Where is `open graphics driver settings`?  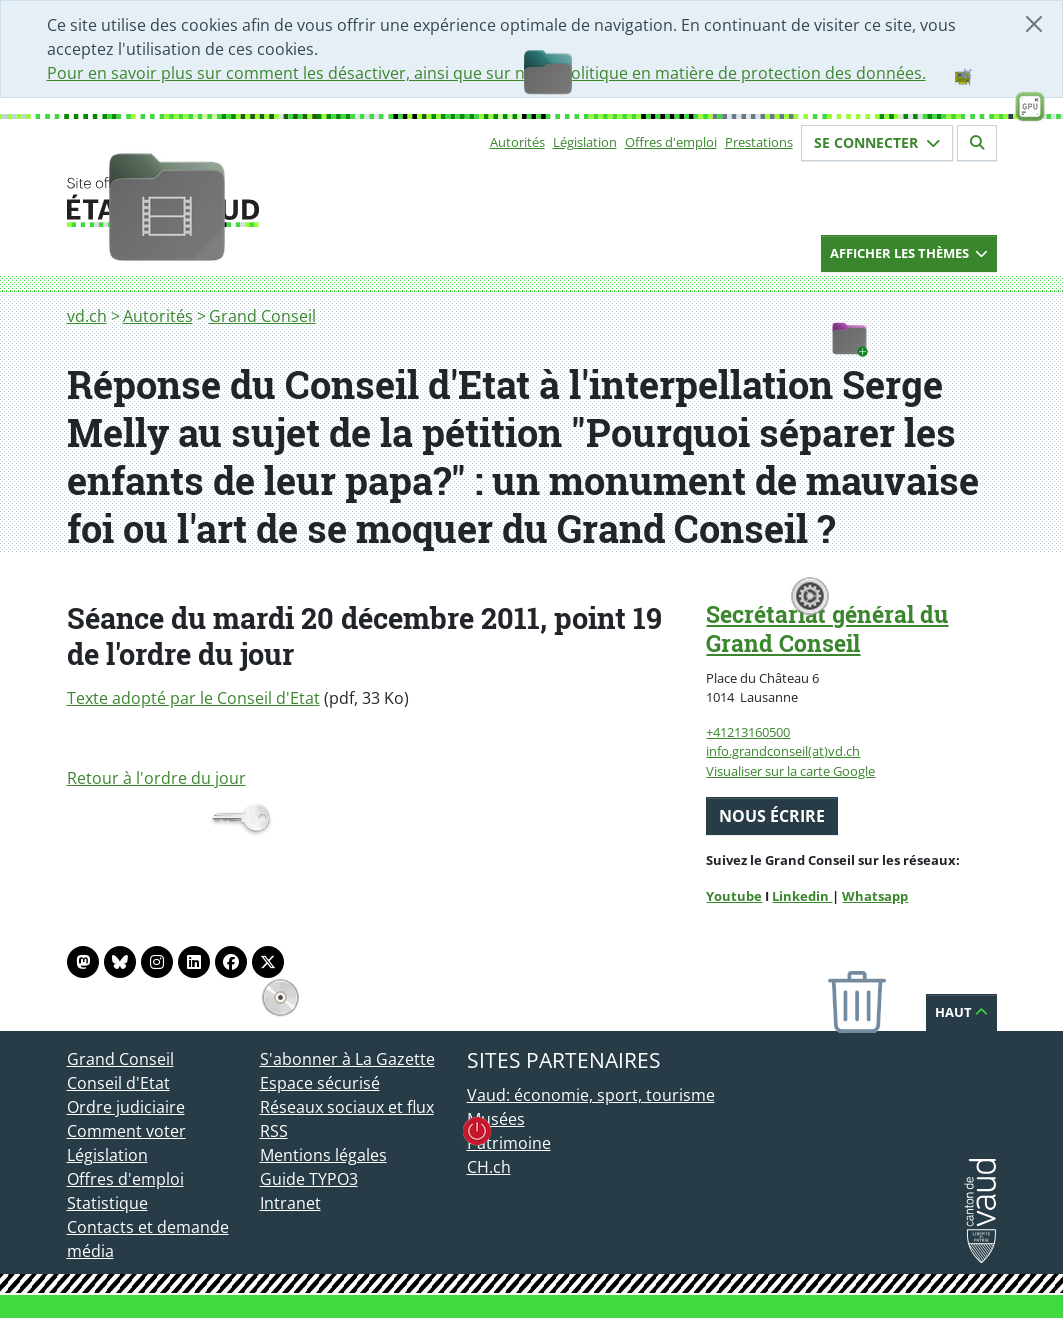
open graphics driver settings is located at coordinates (1030, 107).